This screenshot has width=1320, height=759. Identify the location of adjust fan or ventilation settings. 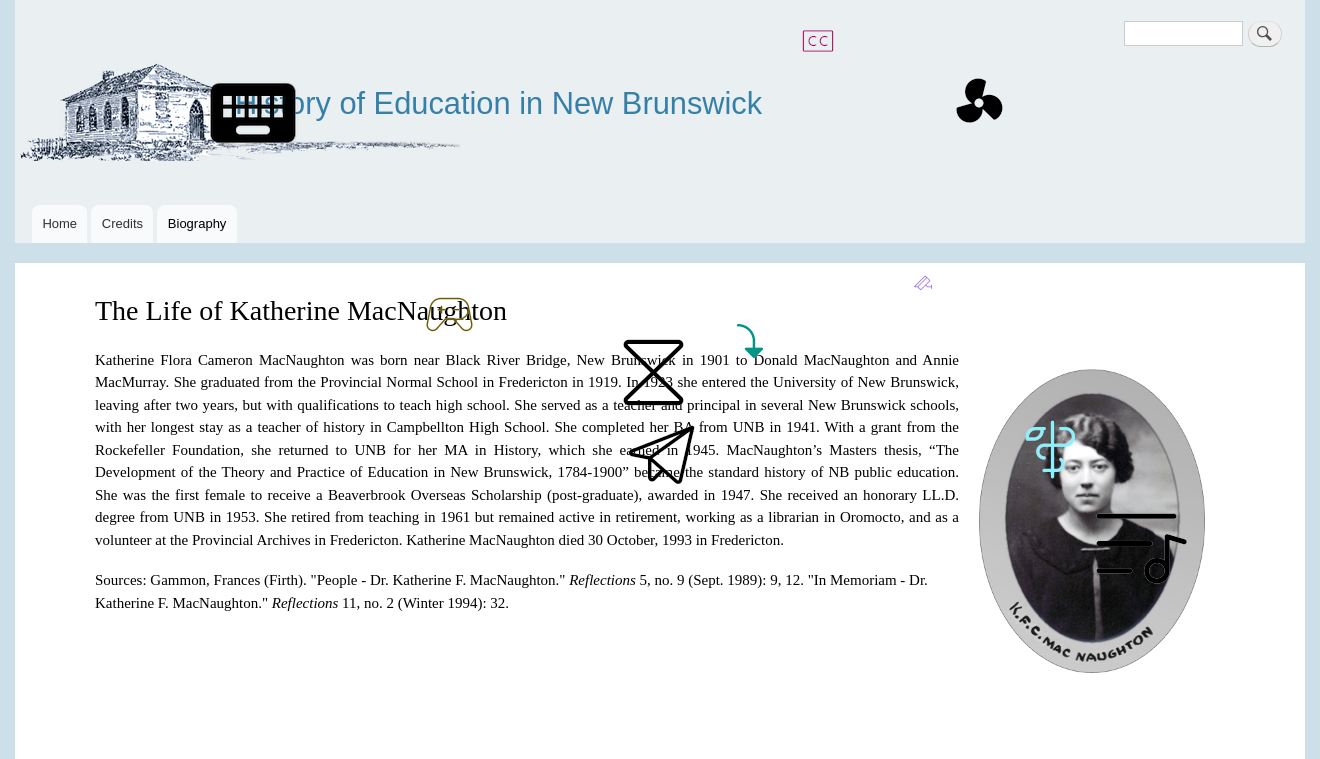
(979, 103).